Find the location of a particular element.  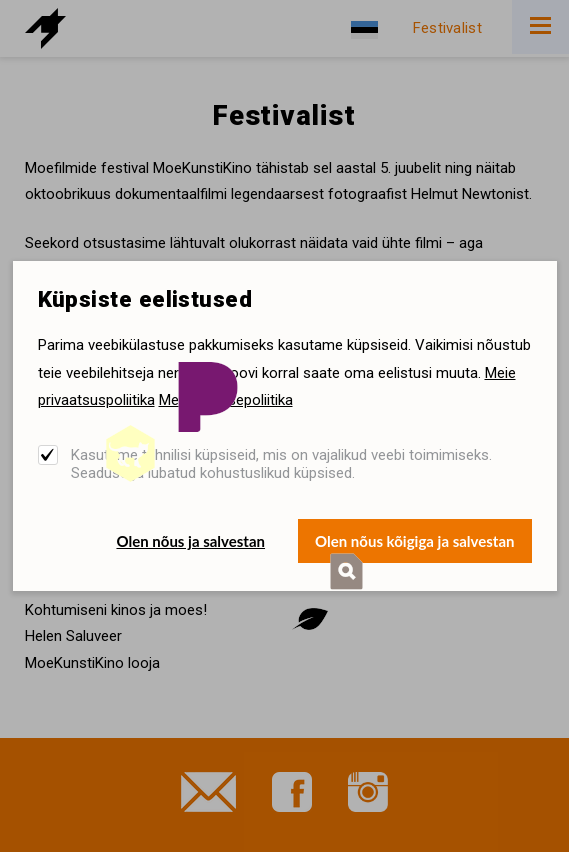

chia network logo is located at coordinates (310, 619).